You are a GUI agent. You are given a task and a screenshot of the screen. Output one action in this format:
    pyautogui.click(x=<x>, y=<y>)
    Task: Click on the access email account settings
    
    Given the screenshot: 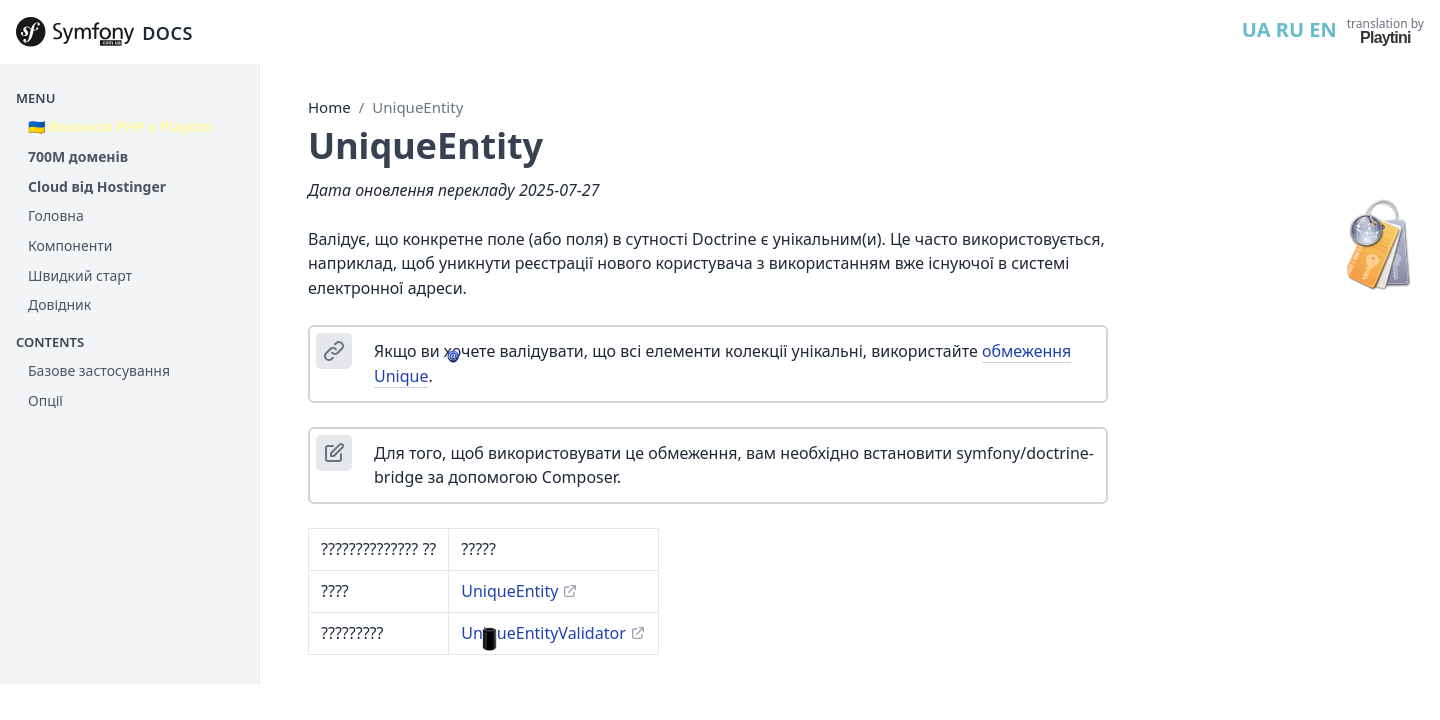 What is the action you would take?
    pyautogui.click(x=453, y=356)
    